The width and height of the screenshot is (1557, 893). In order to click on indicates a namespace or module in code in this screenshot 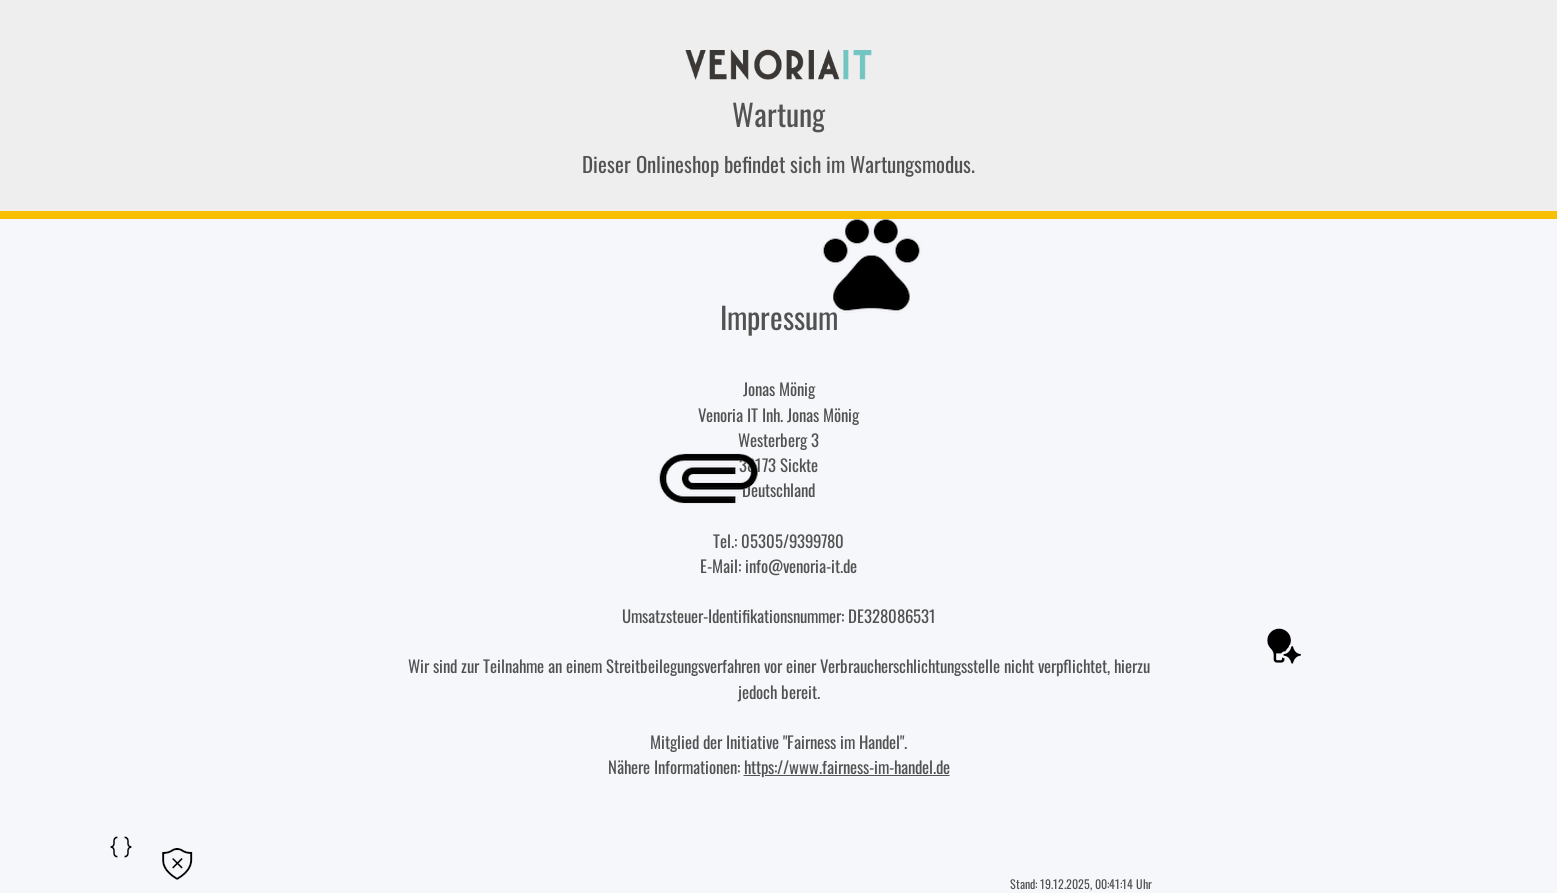, I will do `click(121, 847)`.